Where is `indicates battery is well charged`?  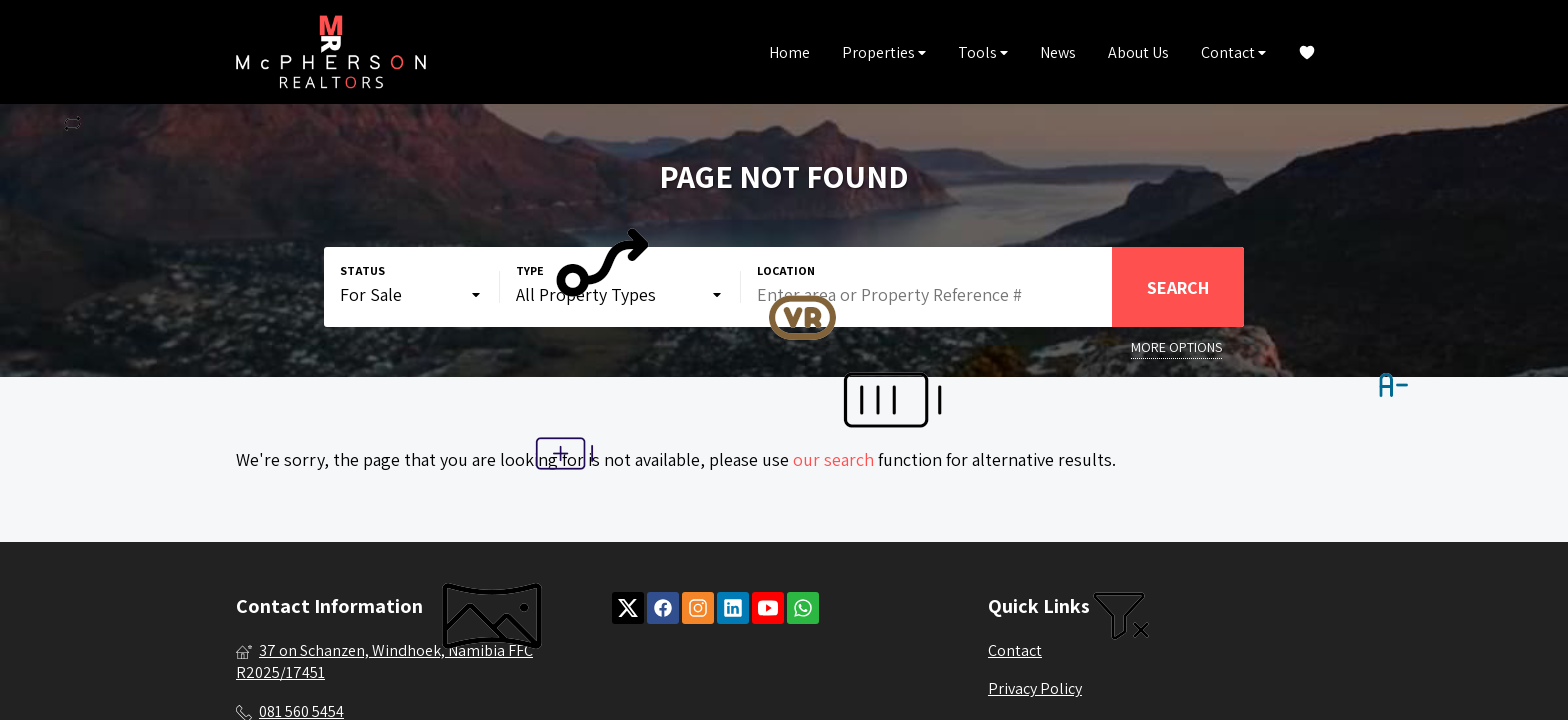 indicates battery is well charged is located at coordinates (891, 400).